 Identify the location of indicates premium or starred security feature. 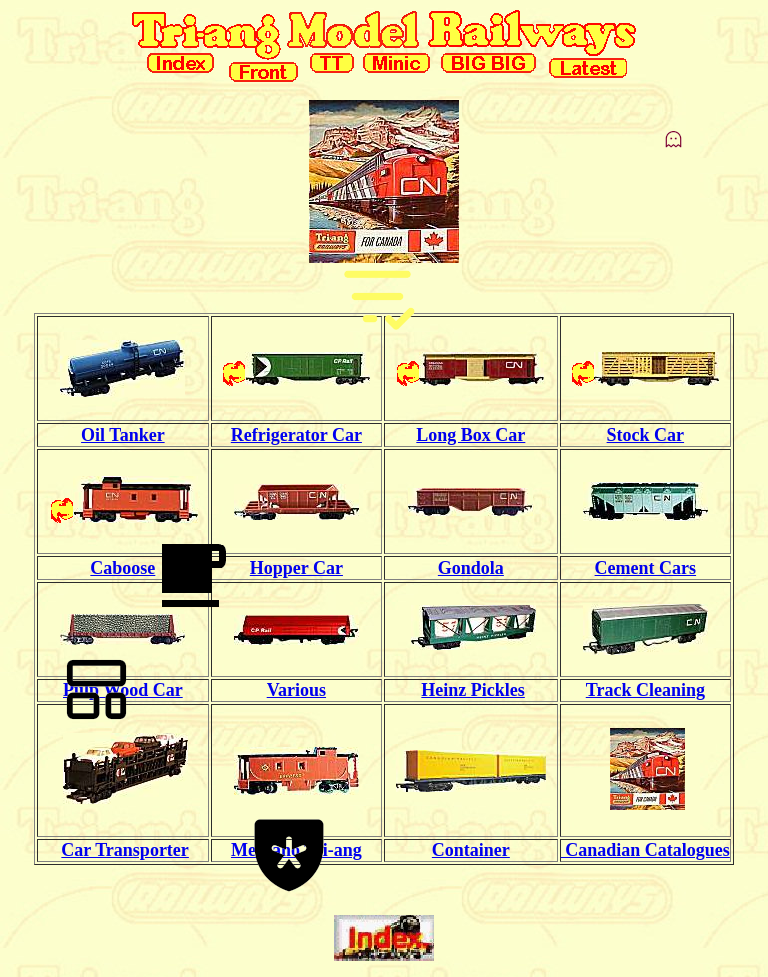
(289, 851).